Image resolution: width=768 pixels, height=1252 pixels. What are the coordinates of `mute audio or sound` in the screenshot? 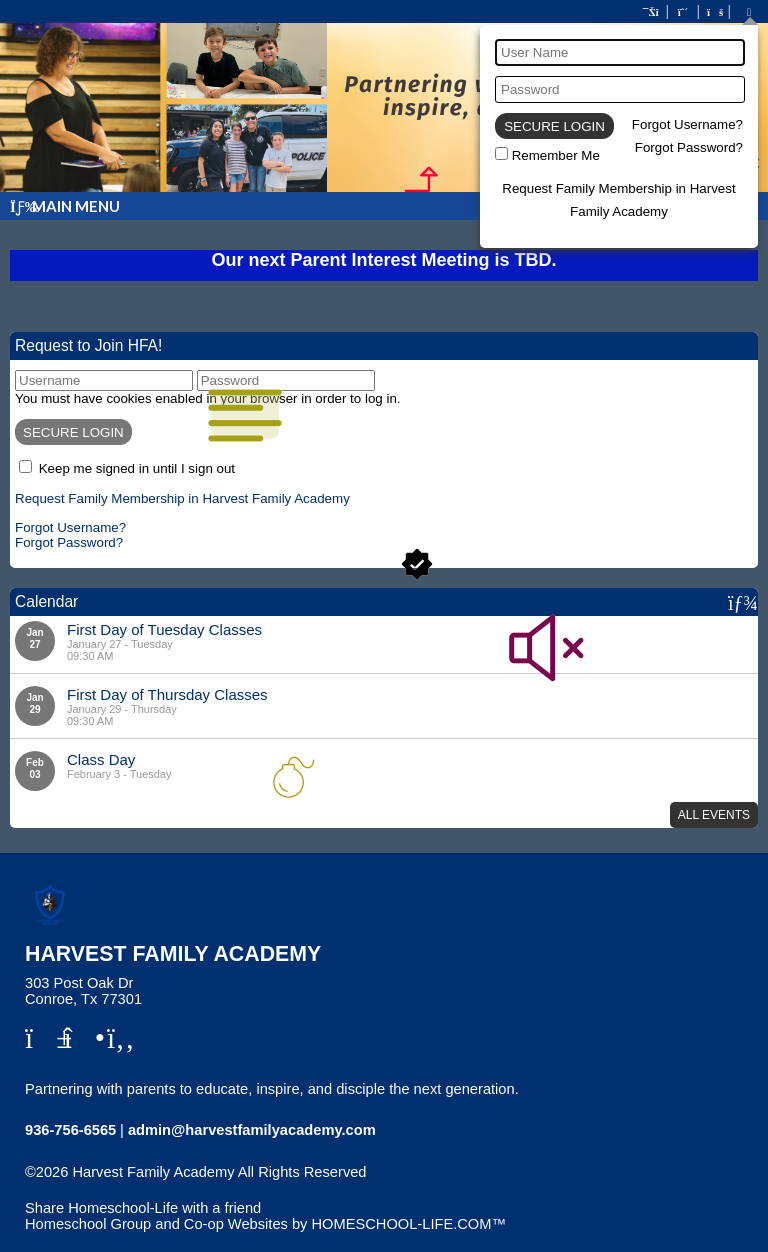 It's located at (545, 648).